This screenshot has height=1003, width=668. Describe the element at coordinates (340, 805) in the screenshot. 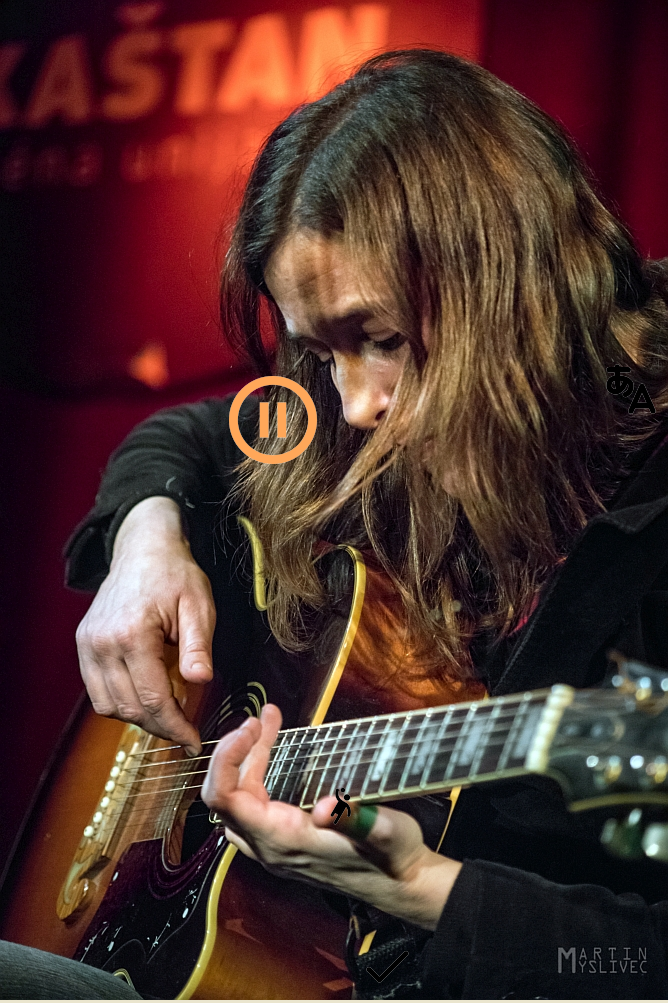

I see `access handball sports content` at that location.